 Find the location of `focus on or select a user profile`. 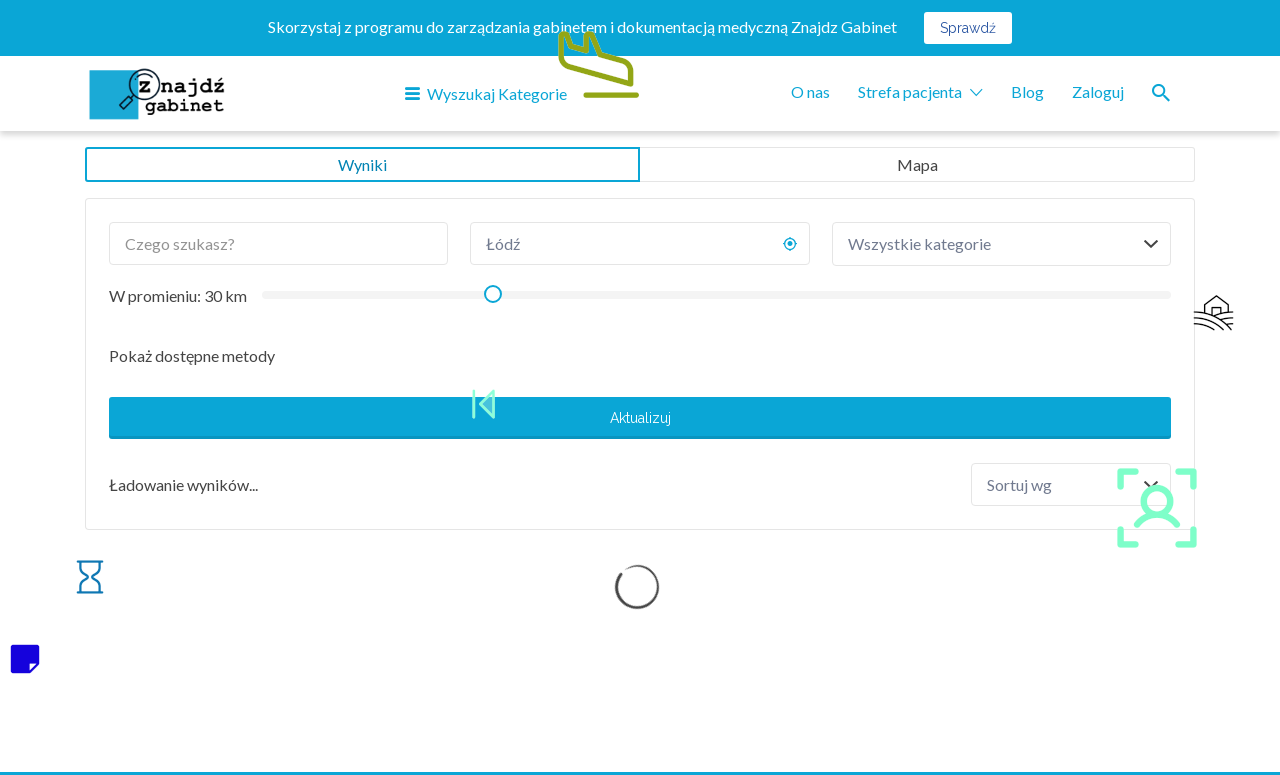

focus on or select a user profile is located at coordinates (1157, 508).